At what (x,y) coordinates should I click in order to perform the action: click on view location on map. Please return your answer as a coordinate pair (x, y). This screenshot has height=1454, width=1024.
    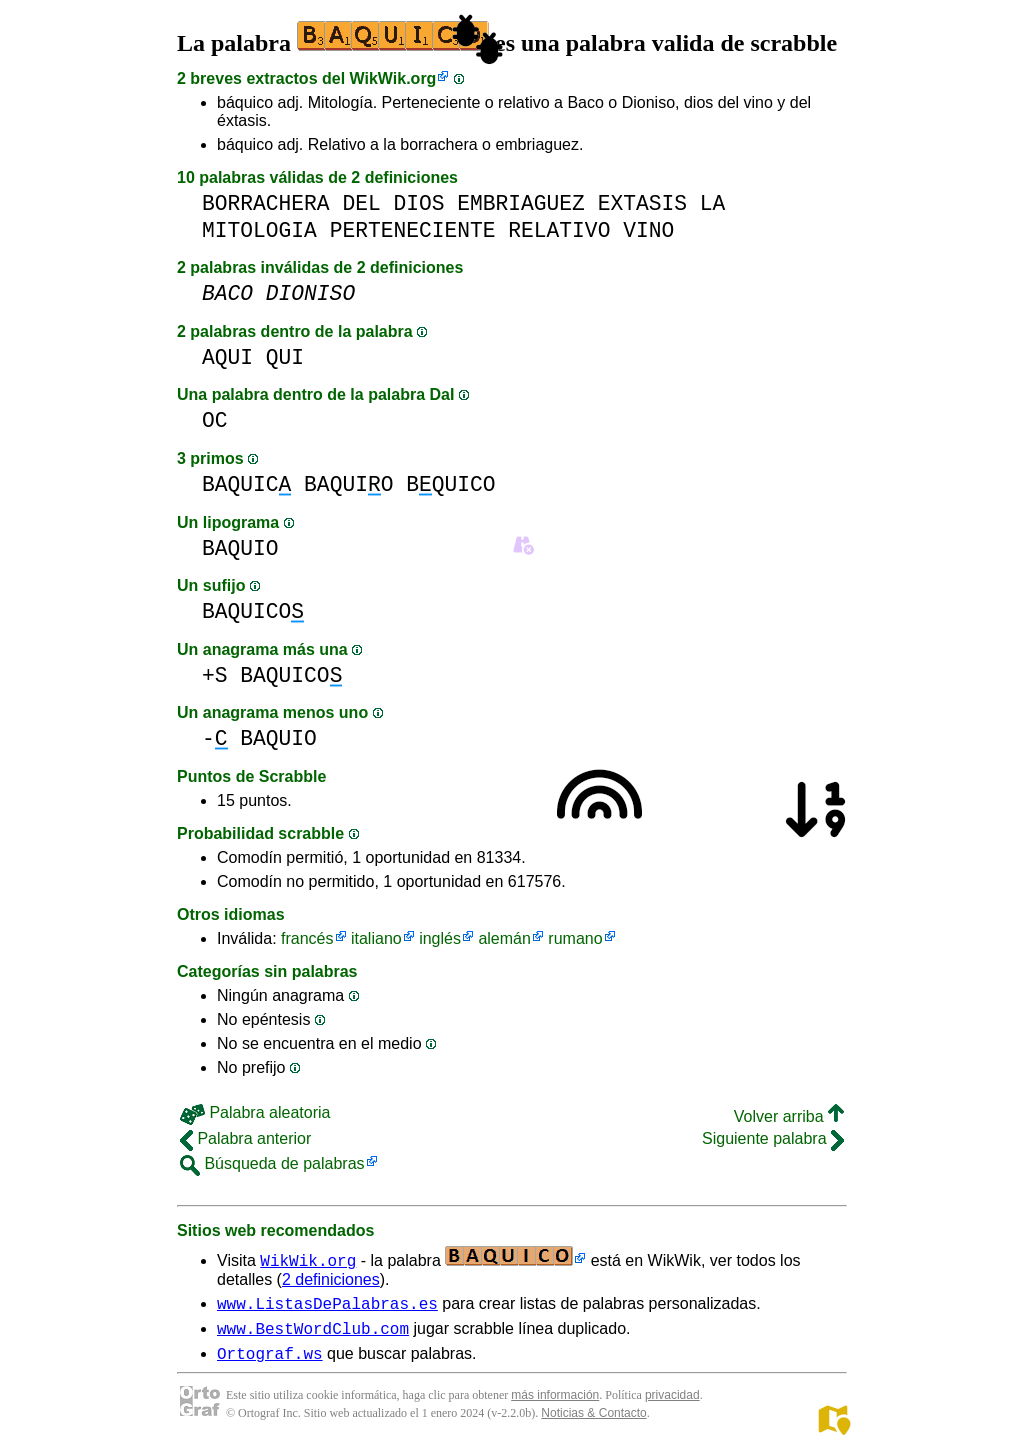
    Looking at the image, I should click on (833, 1419).